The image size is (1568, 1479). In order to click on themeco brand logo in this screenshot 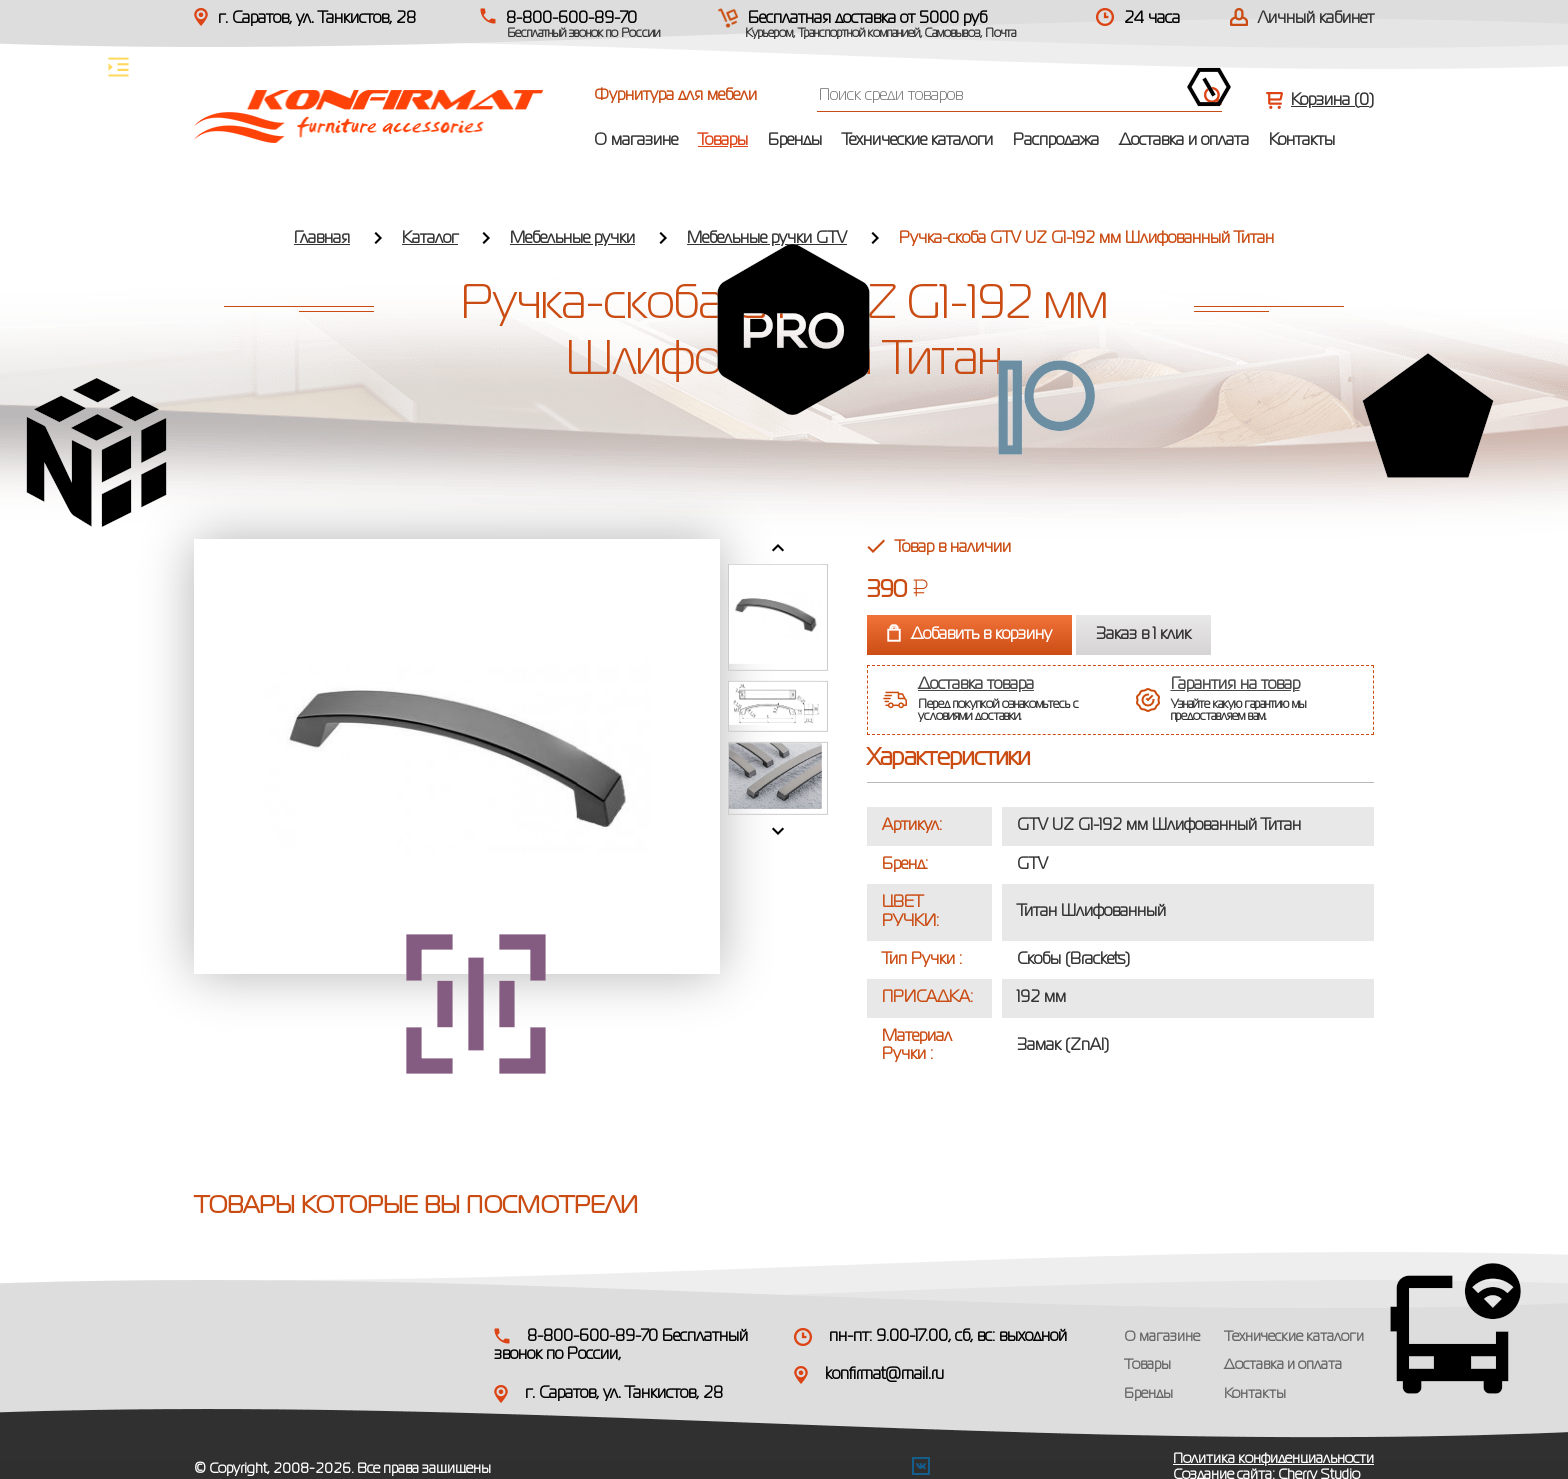, I will do `click(793, 329)`.